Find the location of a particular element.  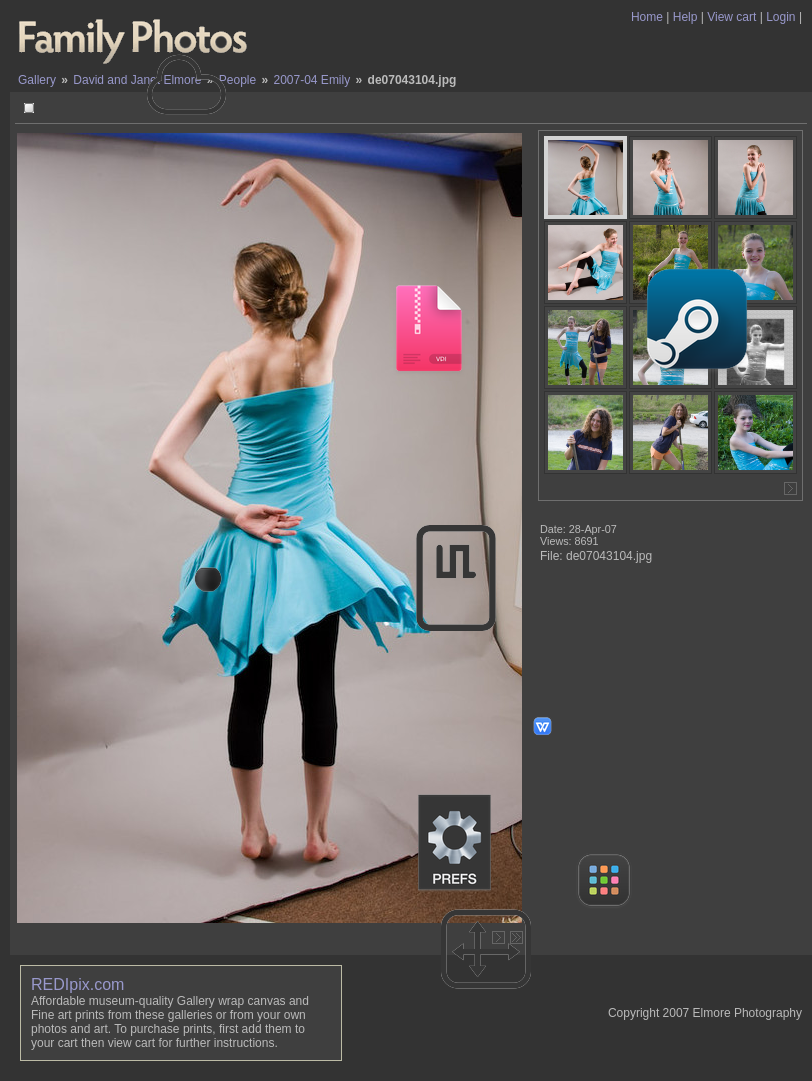

adjust display or screen settings is located at coordinates (486, 949).